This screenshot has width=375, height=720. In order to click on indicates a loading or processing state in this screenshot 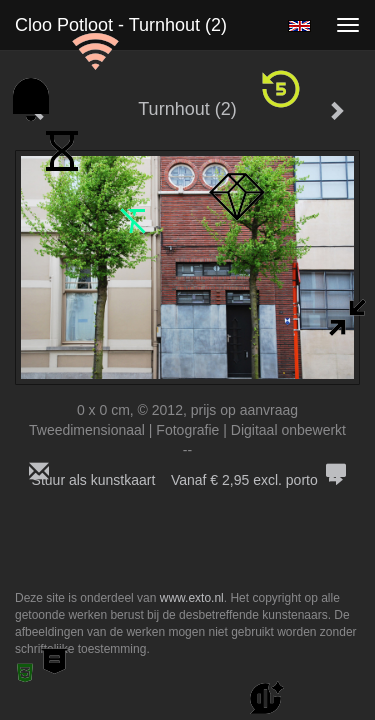, I will do `click(62, 151)`.